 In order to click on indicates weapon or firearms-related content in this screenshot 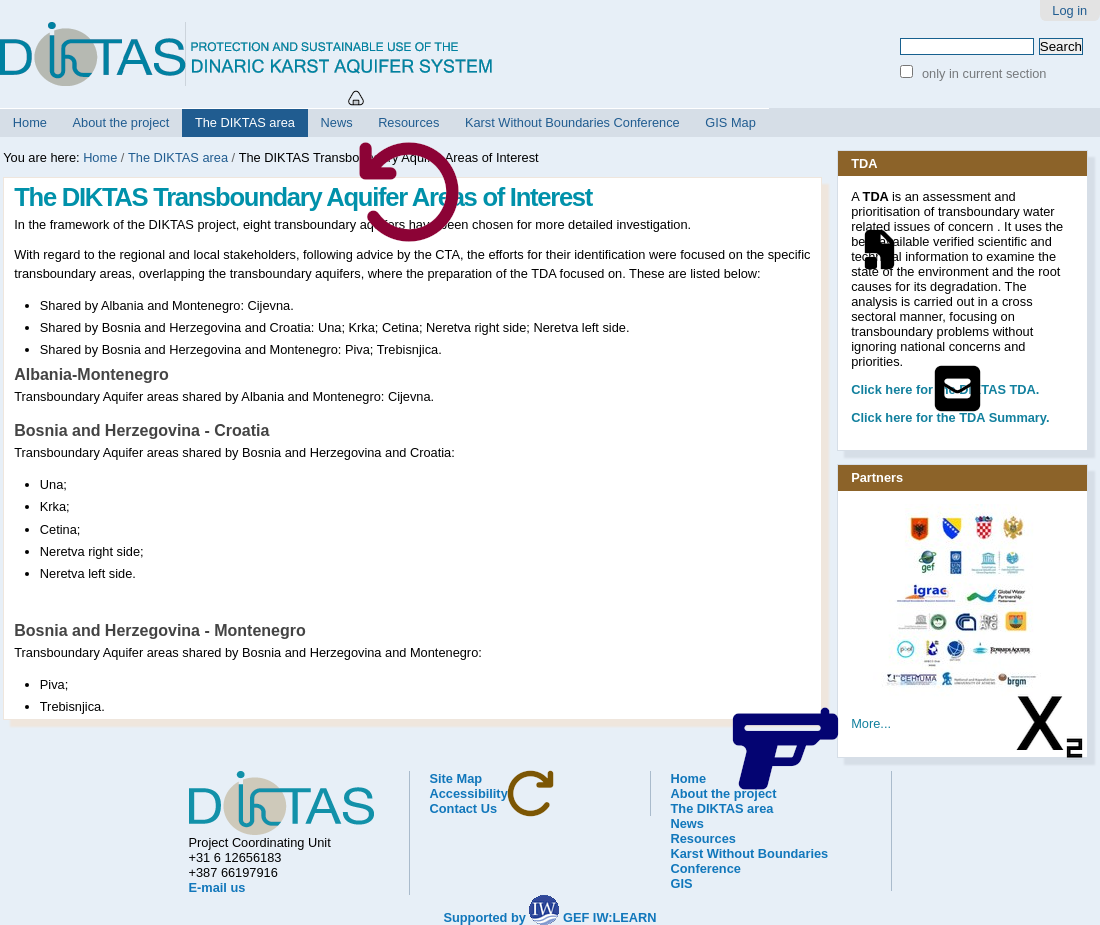, I will do `click(785, 748)`.